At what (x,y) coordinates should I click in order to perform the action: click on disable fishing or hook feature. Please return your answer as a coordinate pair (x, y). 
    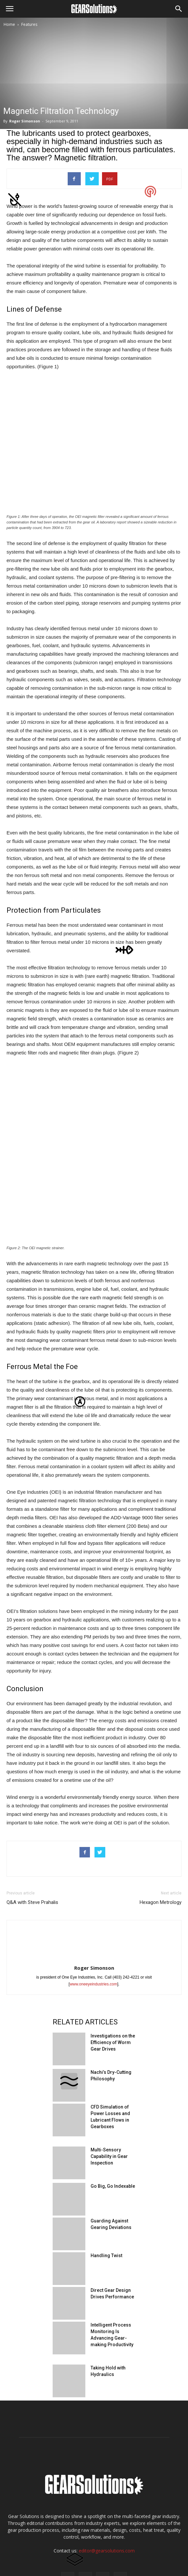
    Looking at the image, I should click on (15, 200).